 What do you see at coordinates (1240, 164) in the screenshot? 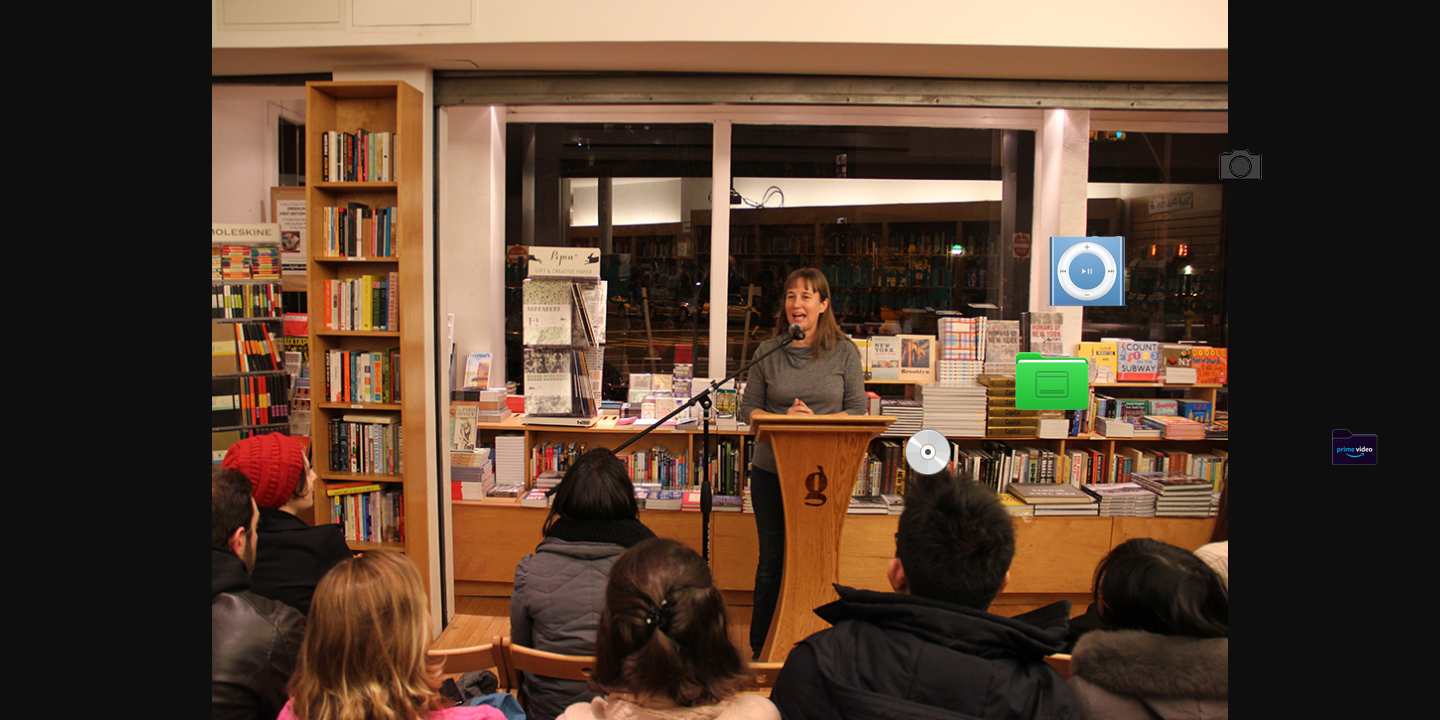
I see `access your pictures folder in the sidebar` at bounding box center [1240, 164].